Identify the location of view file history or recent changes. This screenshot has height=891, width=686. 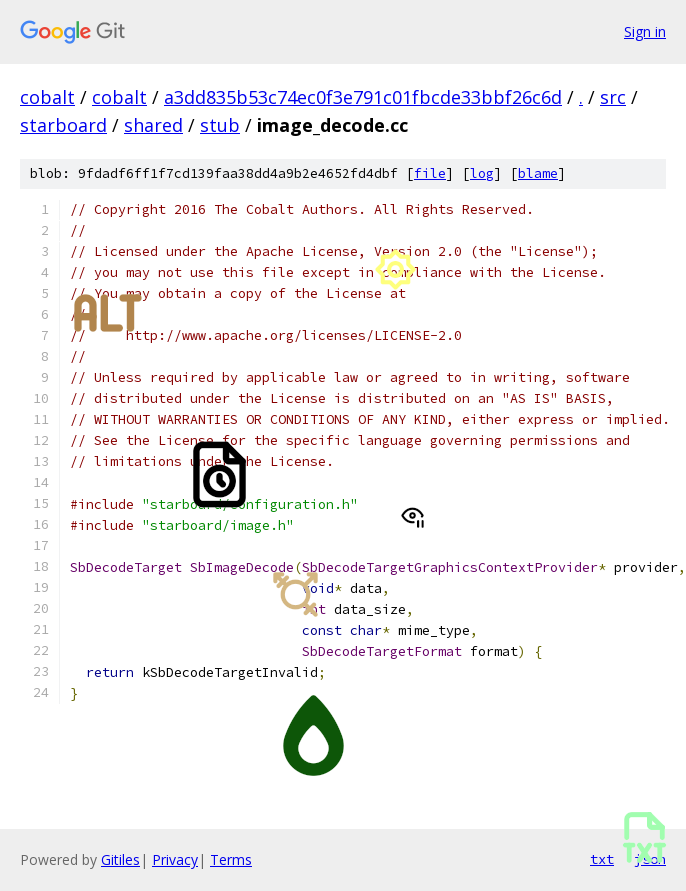
(219, 474).